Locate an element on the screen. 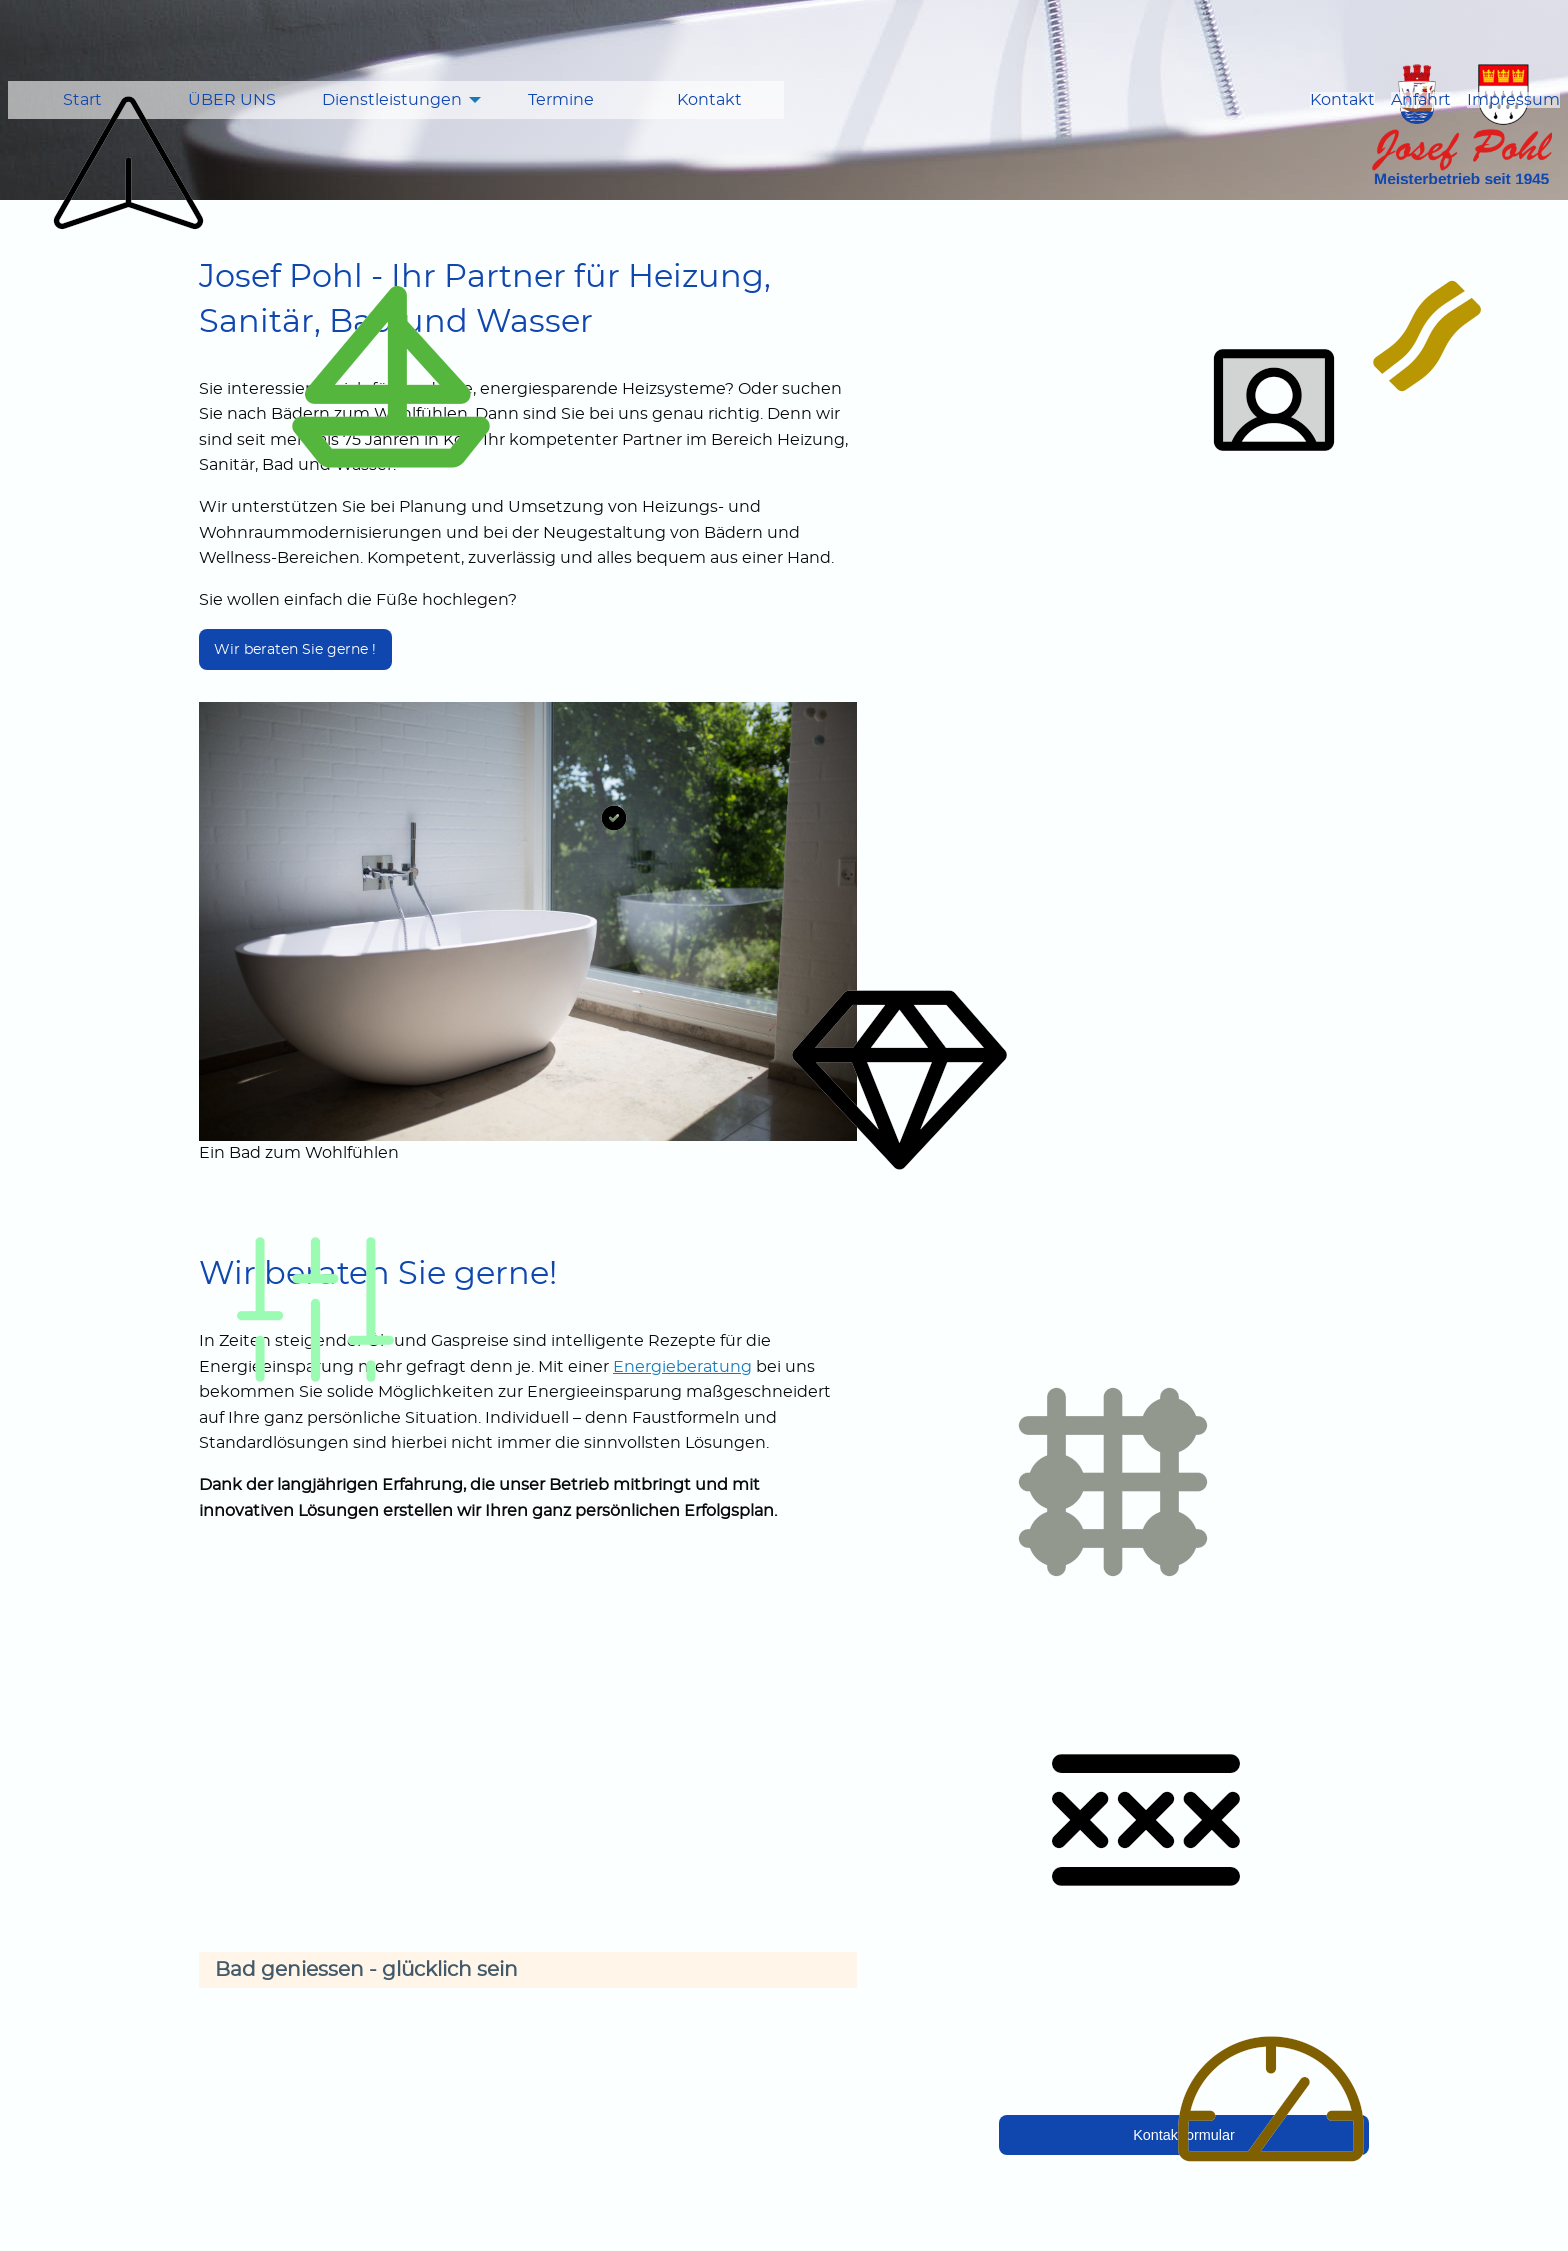 This screenshot has height=2251, width=1568. send a message is located at coordinates (128, 165).